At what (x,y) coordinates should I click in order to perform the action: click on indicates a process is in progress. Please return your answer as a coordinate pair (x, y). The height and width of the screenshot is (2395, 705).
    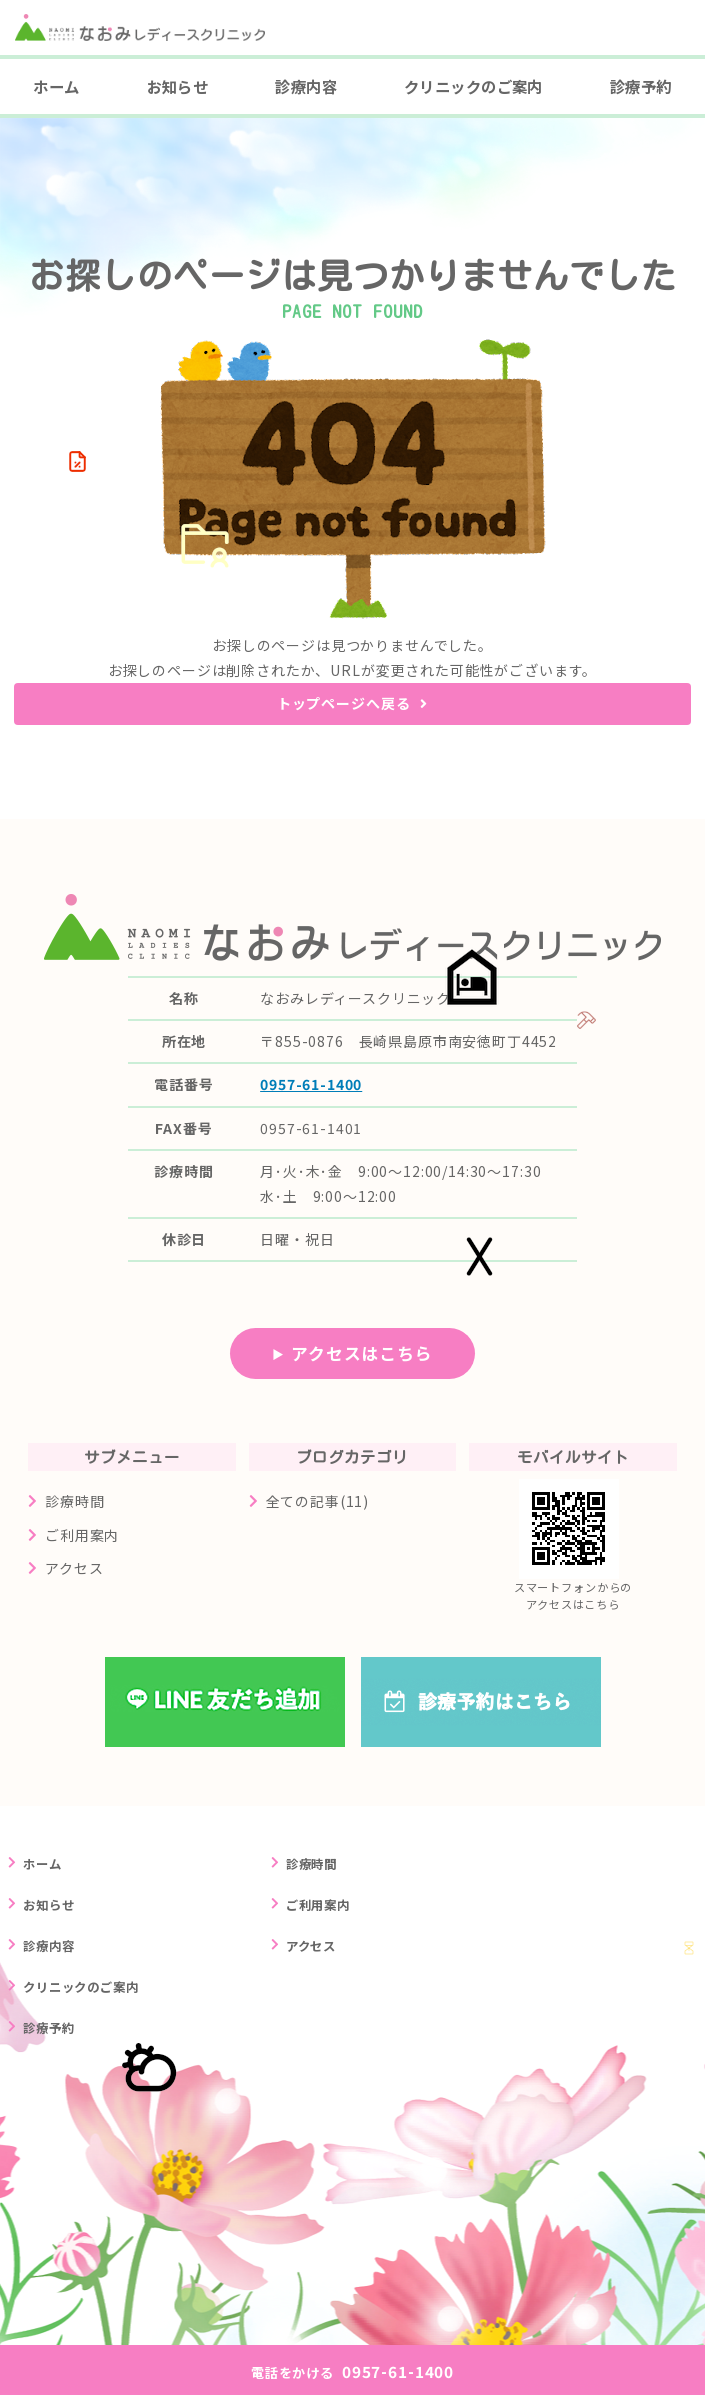
    Looking at the image, I should click on (689, 1948).